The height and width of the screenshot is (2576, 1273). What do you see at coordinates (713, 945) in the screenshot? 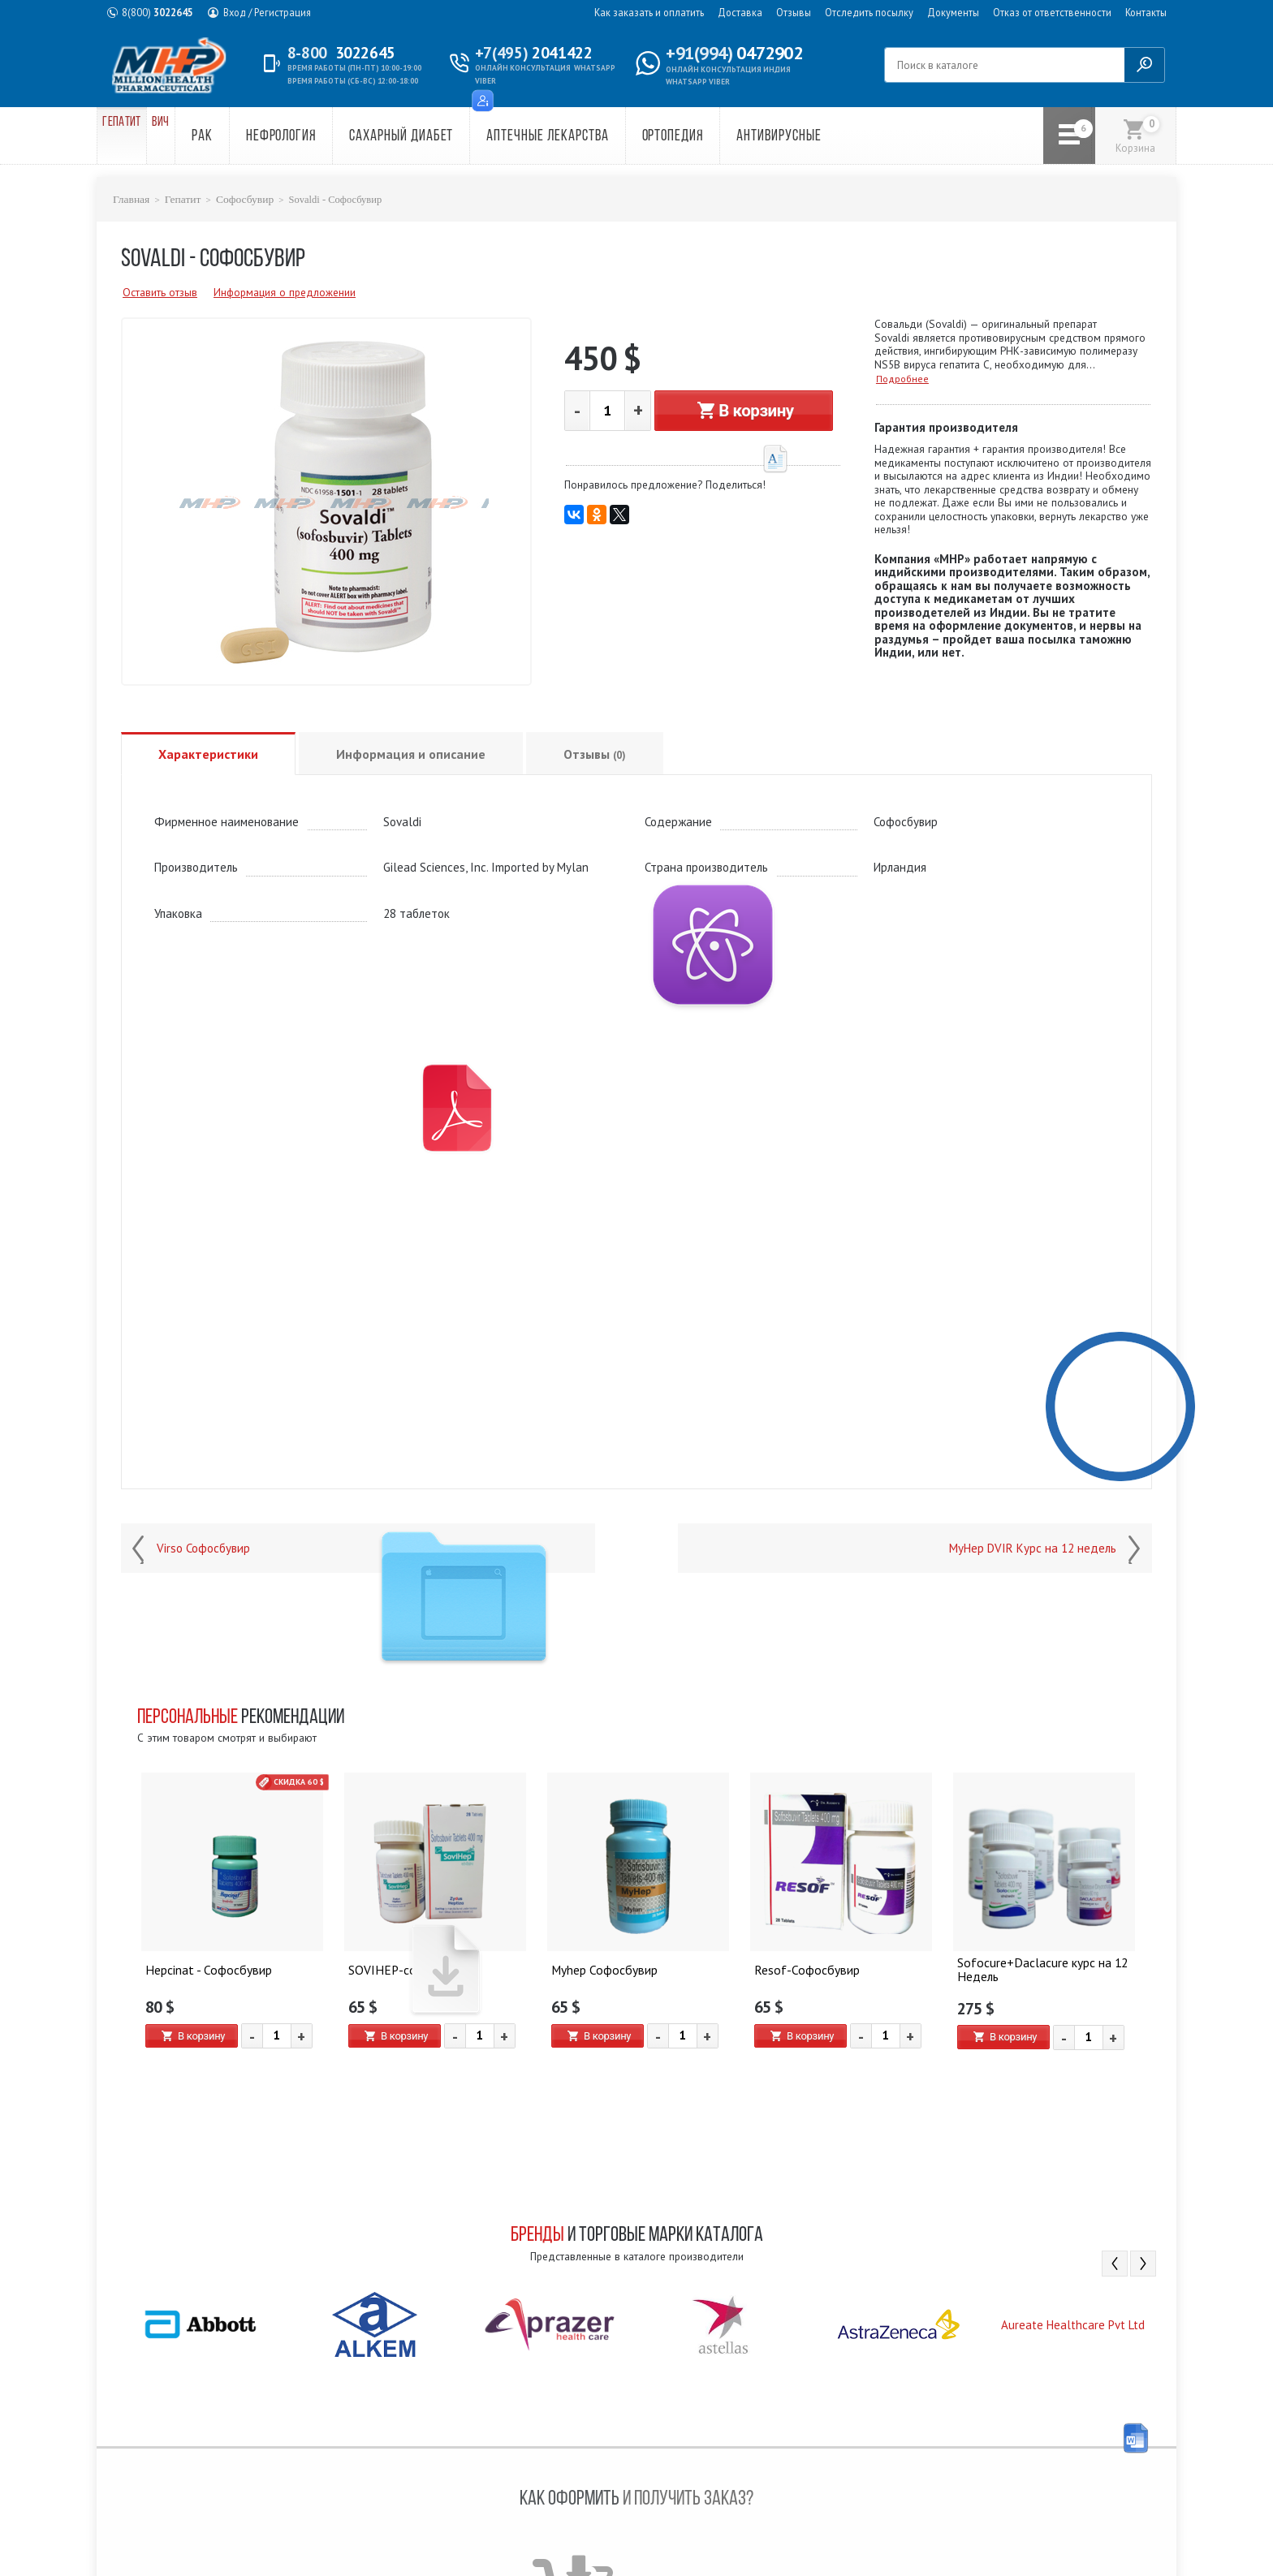
I see `open atom nightly text editor` at bounding box center [713, 945].